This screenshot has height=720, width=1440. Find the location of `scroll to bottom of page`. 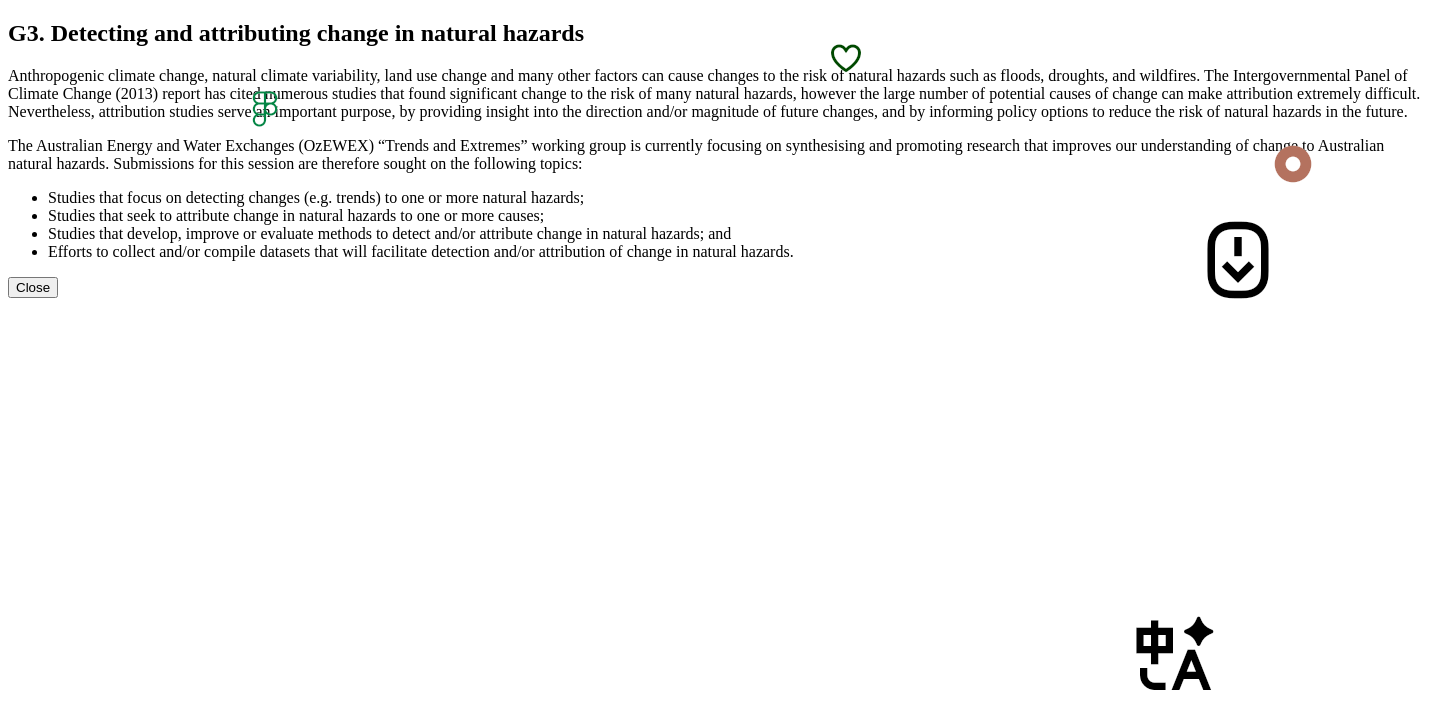

scroll to bottom of page is located at coordinates (1238, 260).